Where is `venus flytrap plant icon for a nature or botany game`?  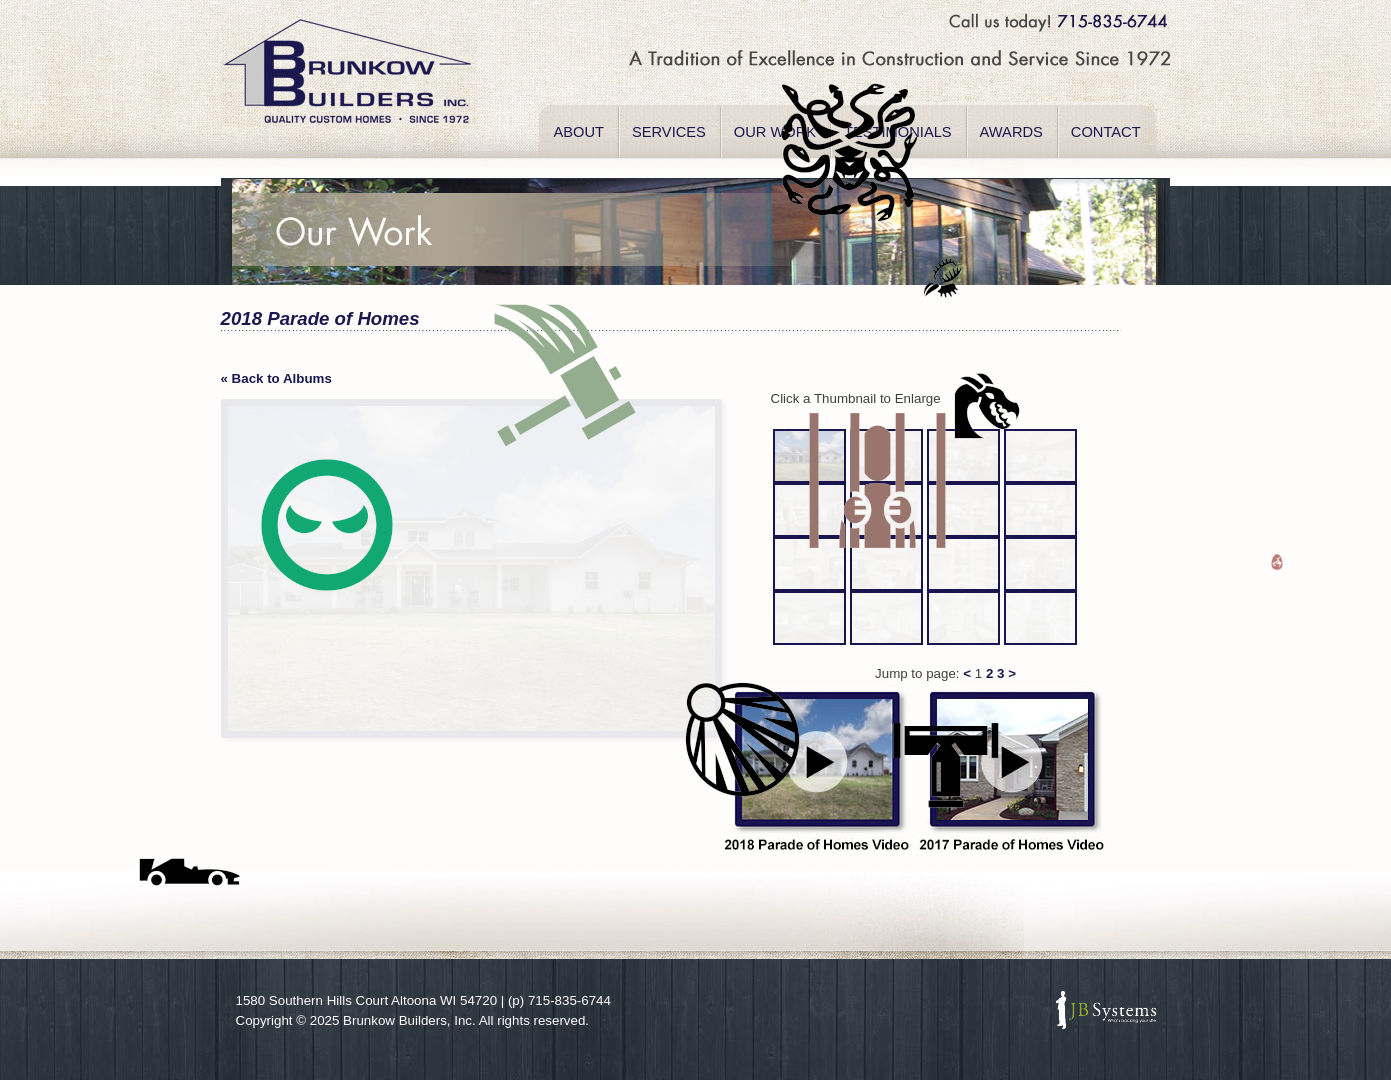
venus flytrap plant icon for a nature or botany game is located at coordinates (943, 277).